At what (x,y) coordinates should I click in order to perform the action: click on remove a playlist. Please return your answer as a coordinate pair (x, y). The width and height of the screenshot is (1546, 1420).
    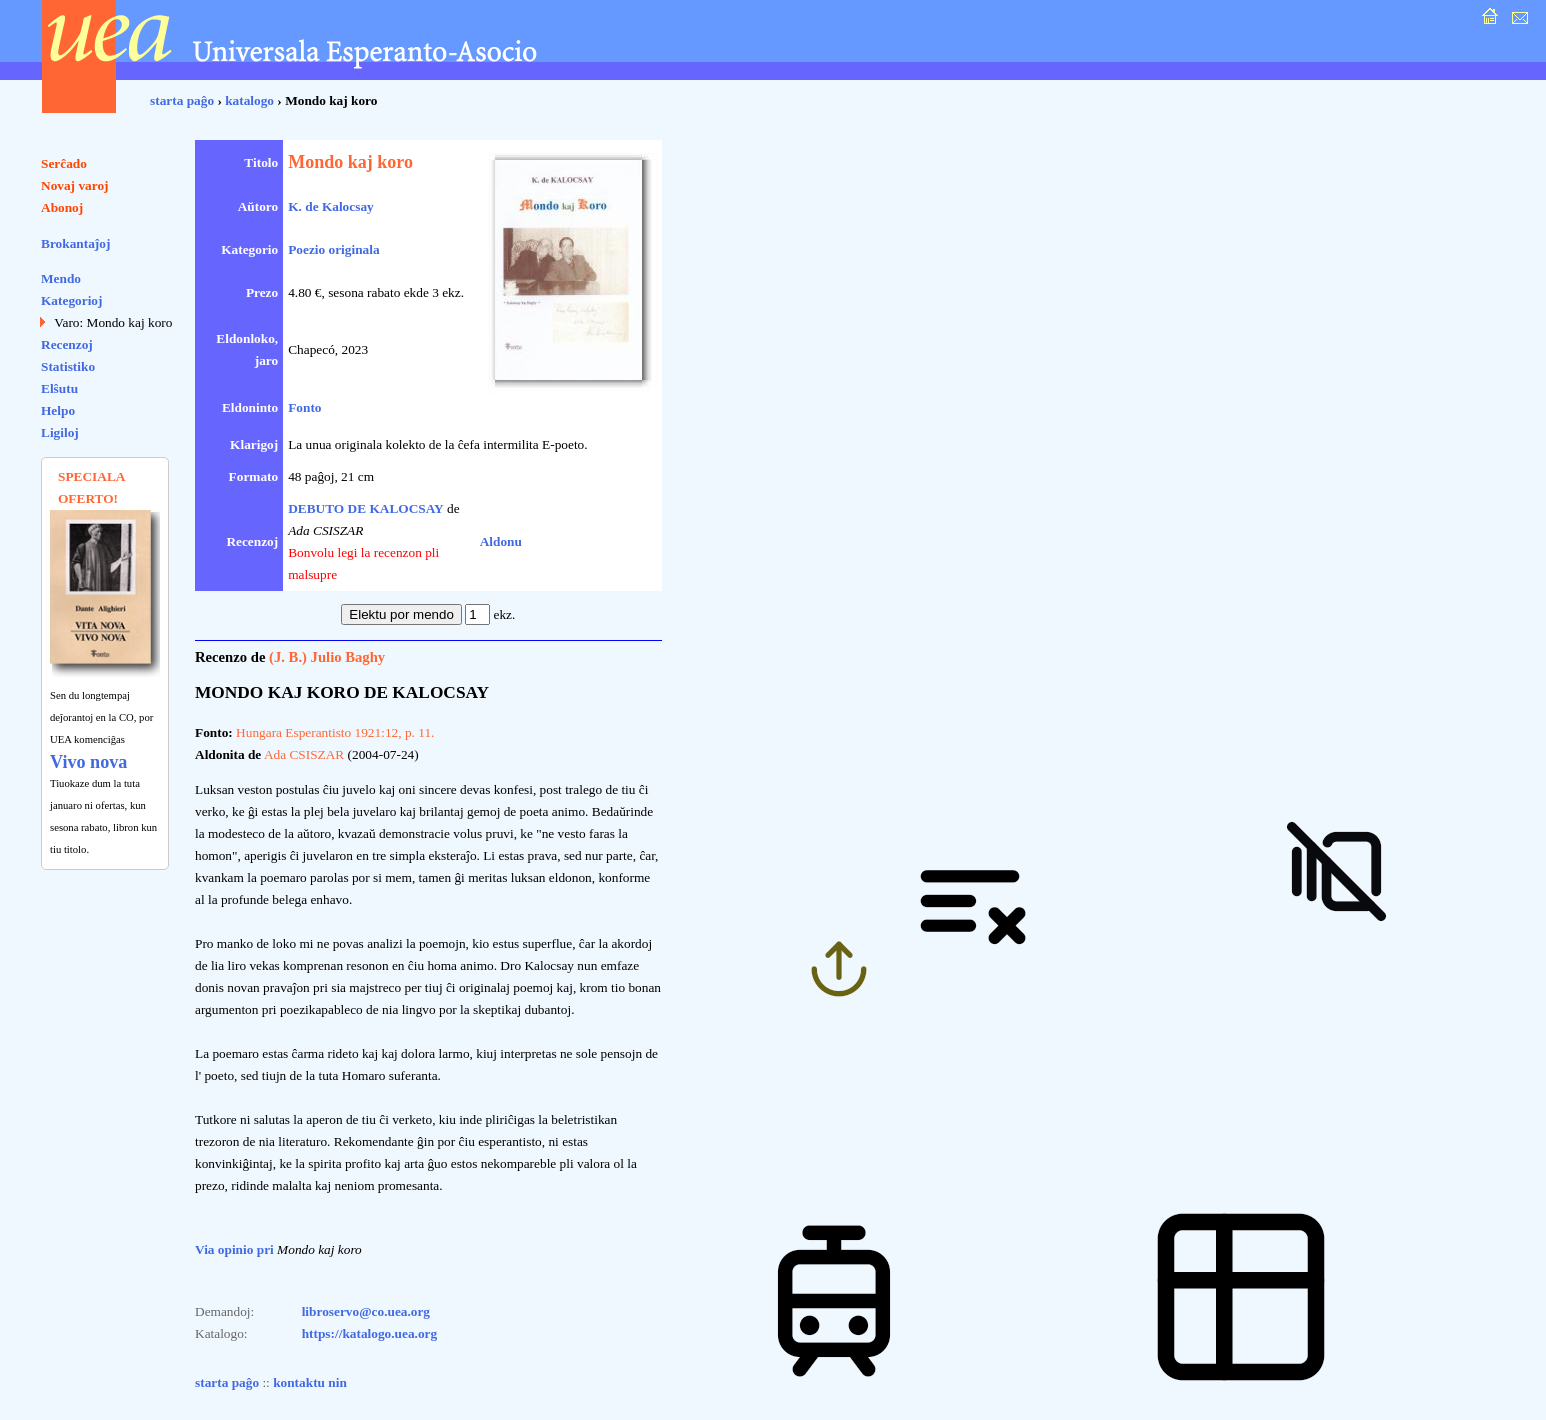
    Looking at the image, I should click on (970, 901).